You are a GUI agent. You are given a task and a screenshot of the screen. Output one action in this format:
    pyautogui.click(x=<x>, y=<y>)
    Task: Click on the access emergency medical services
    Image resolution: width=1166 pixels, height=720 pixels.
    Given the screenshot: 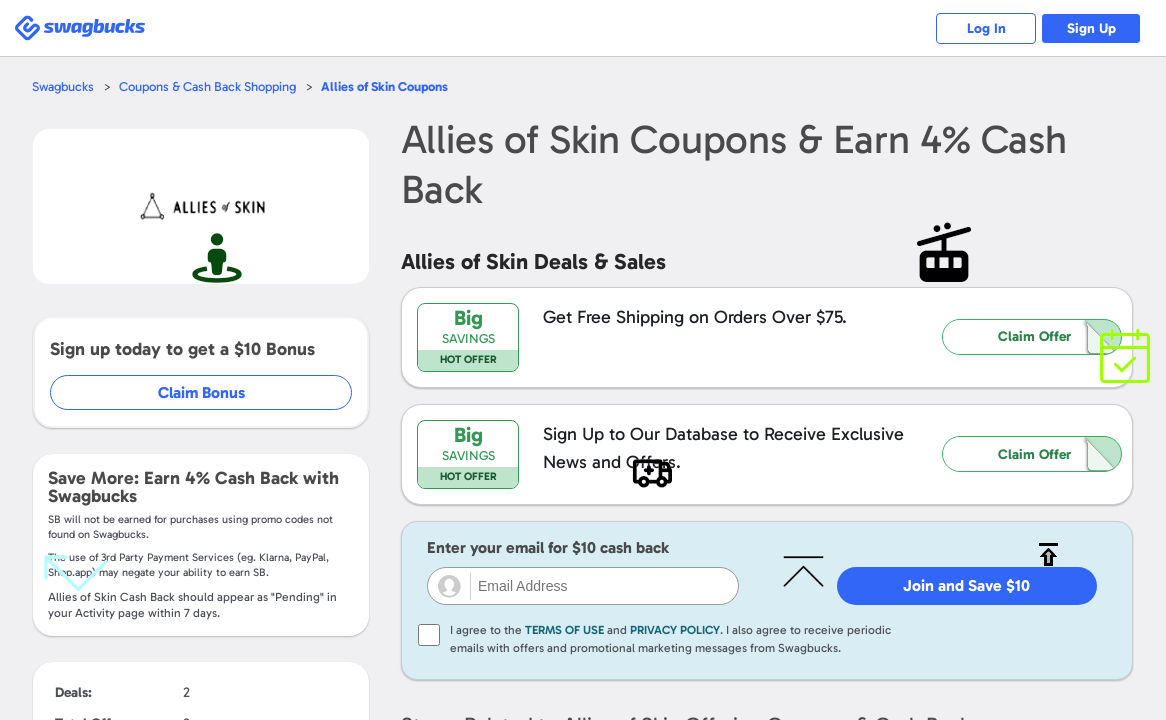 What is the action you would take?
    pyautogui.click(x=651, y=471)
    